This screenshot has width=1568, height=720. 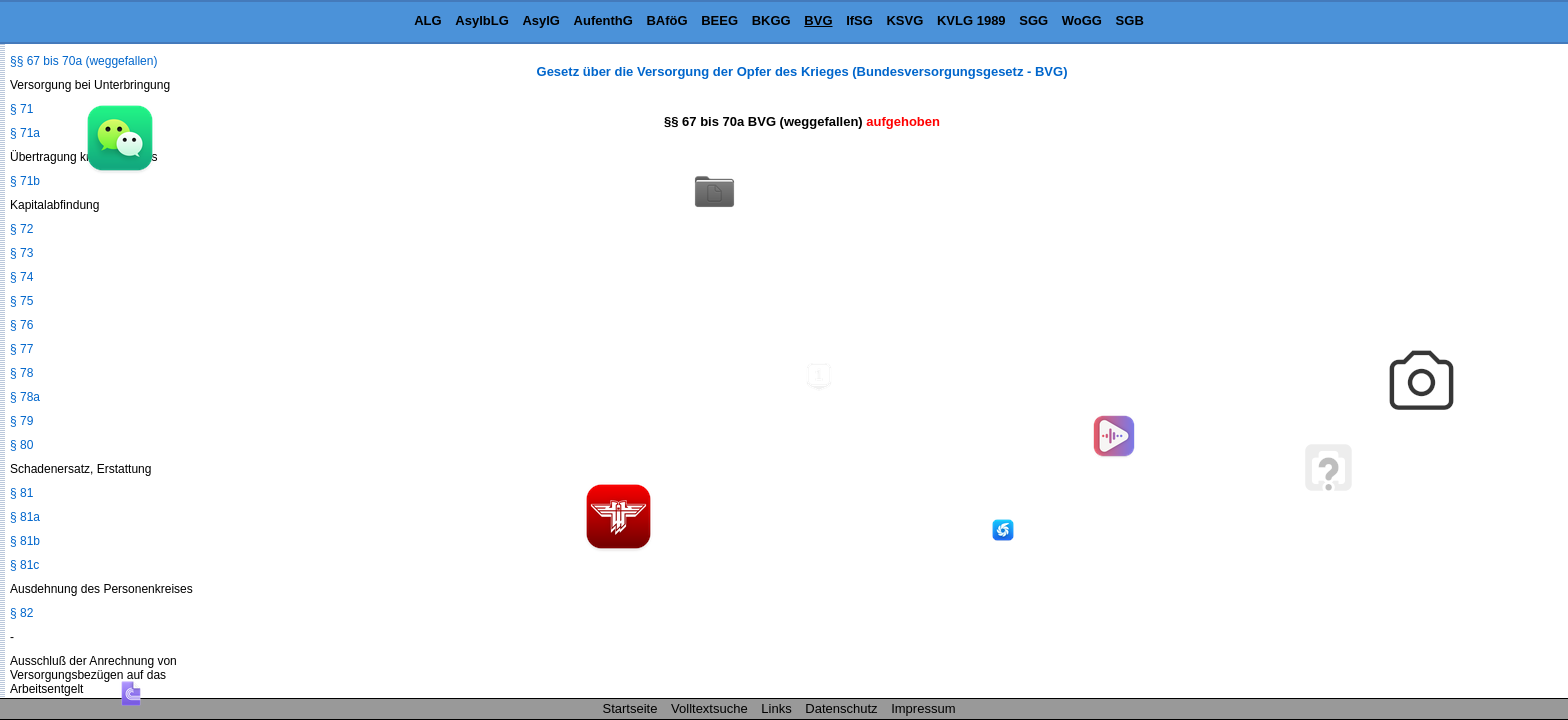 What do you see at coordinates (819, 377) in the screenshot?
I see `indicates num lock is enabled` at bounding box center [819, 377].